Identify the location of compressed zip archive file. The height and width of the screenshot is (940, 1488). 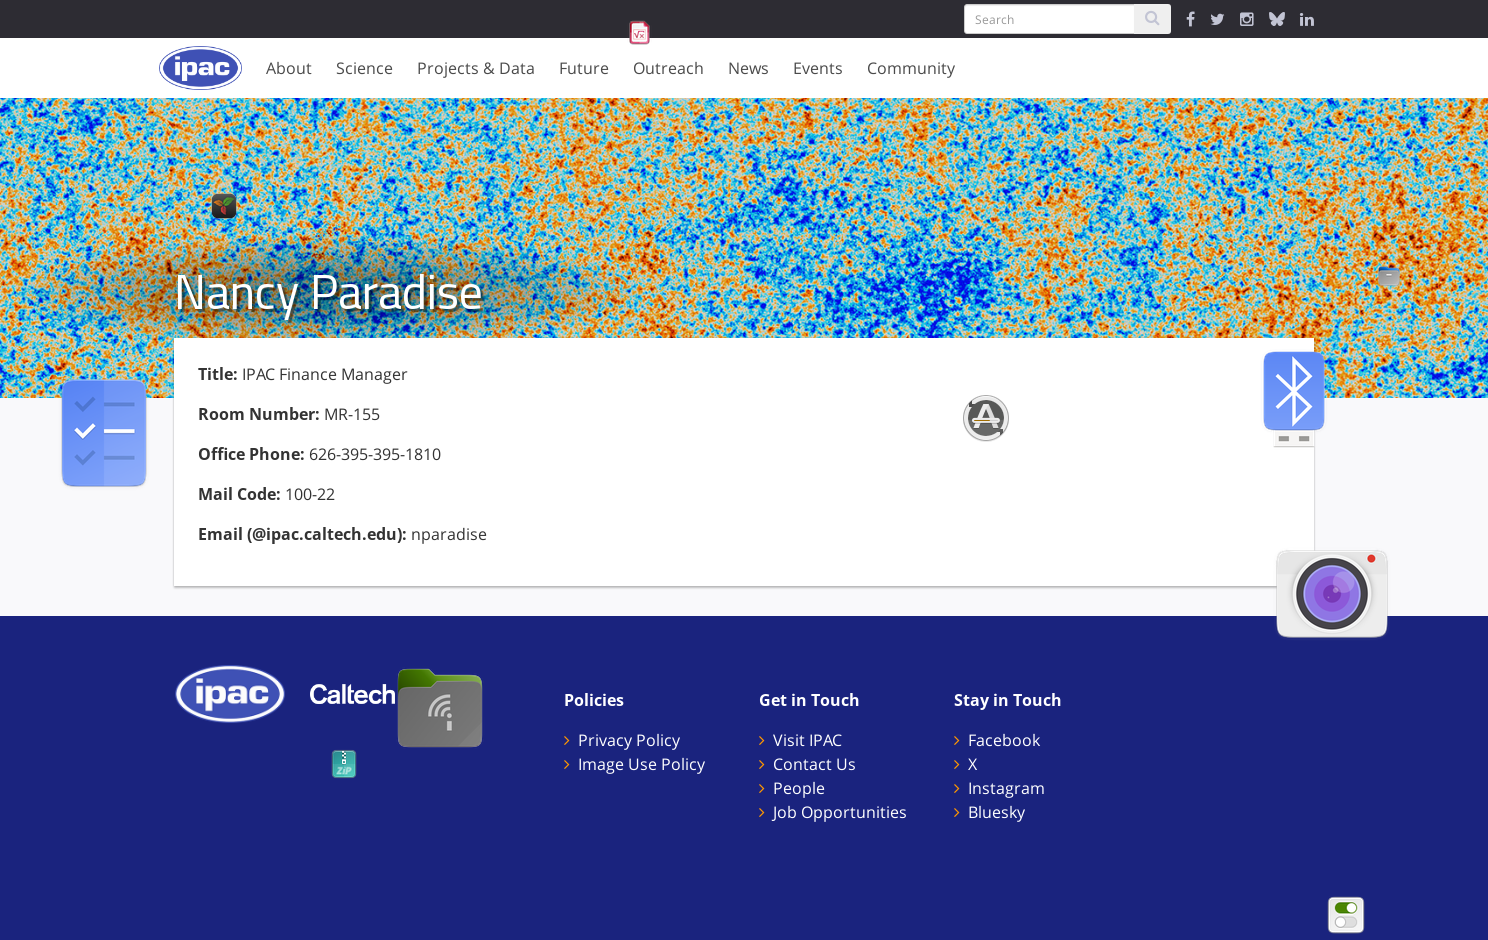
(344, 764).